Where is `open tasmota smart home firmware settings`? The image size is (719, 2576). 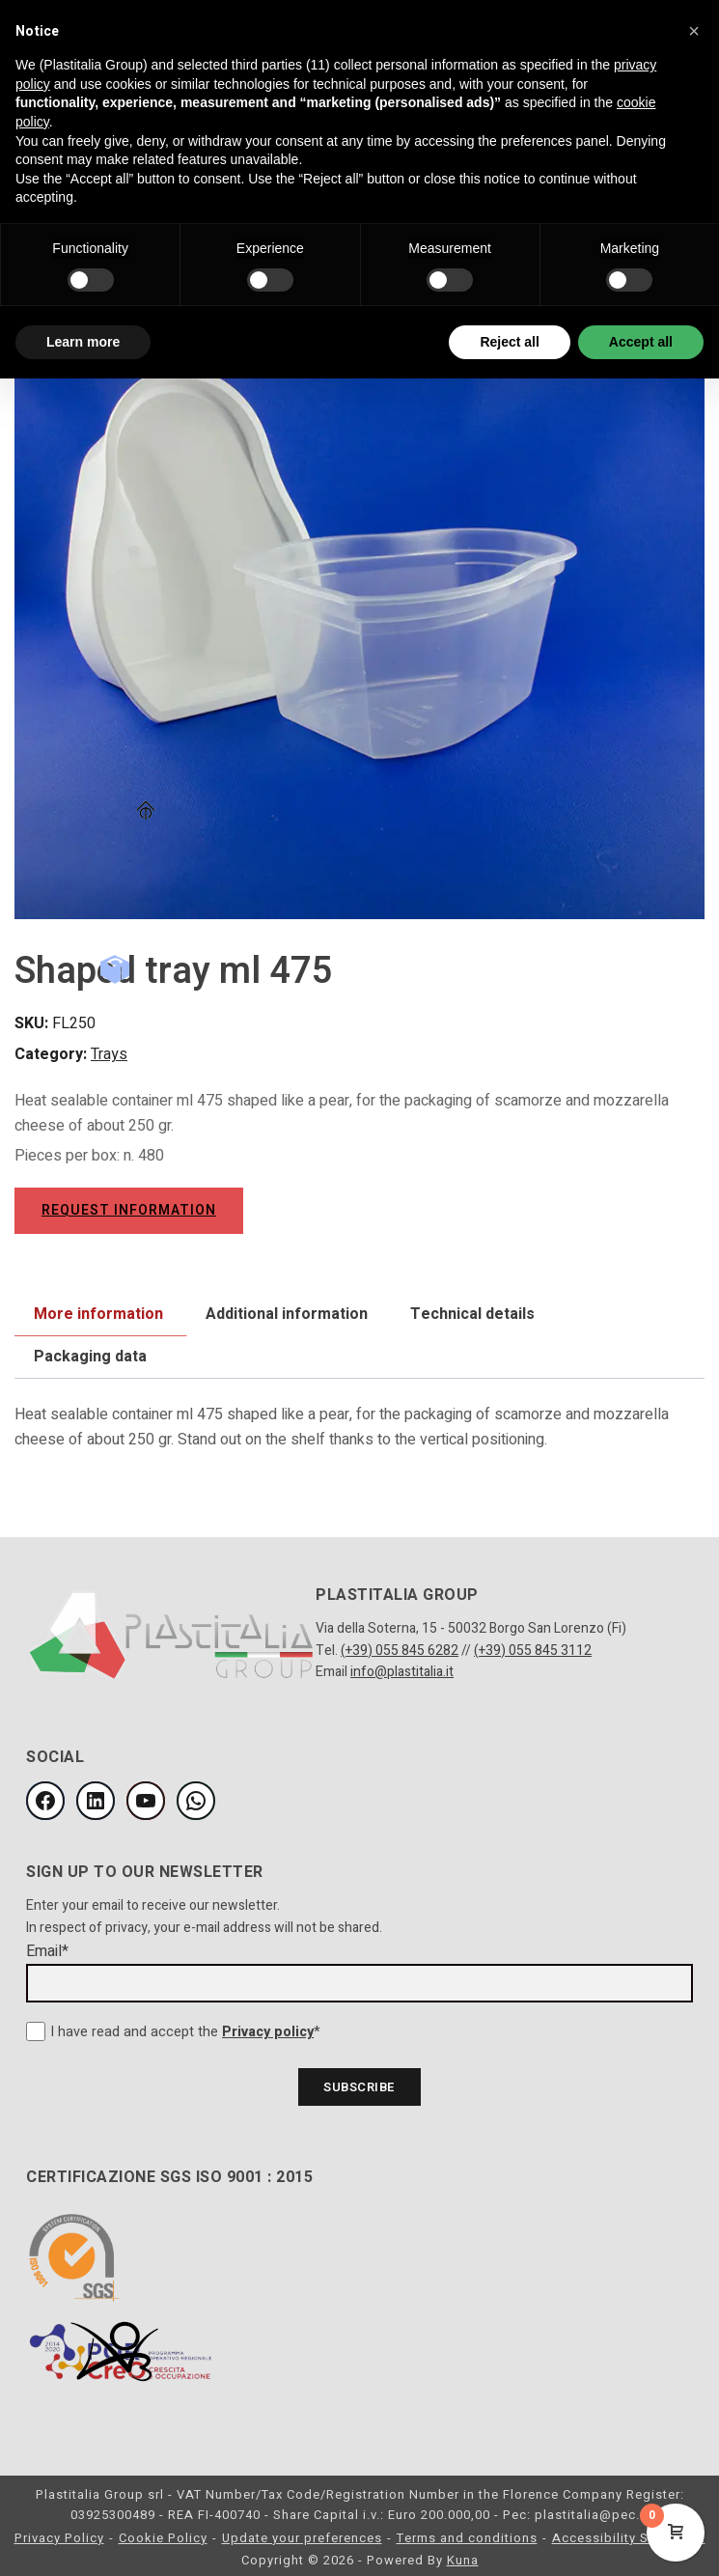 open tasmota smart home firmware settings is located at coordinates (146, 810).